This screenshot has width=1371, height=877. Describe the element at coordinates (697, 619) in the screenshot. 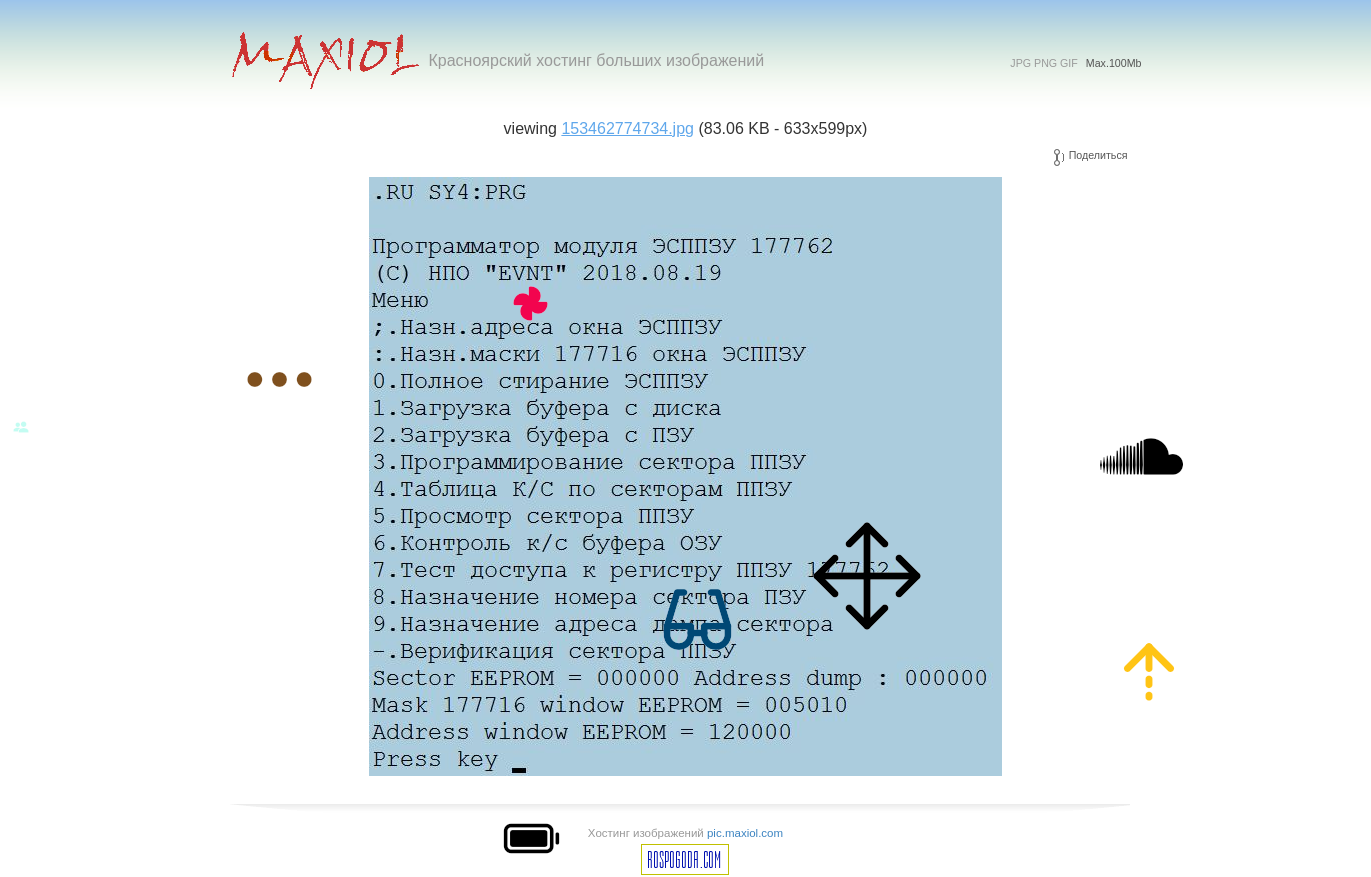

I see `access reading mode or reader view` at that location.